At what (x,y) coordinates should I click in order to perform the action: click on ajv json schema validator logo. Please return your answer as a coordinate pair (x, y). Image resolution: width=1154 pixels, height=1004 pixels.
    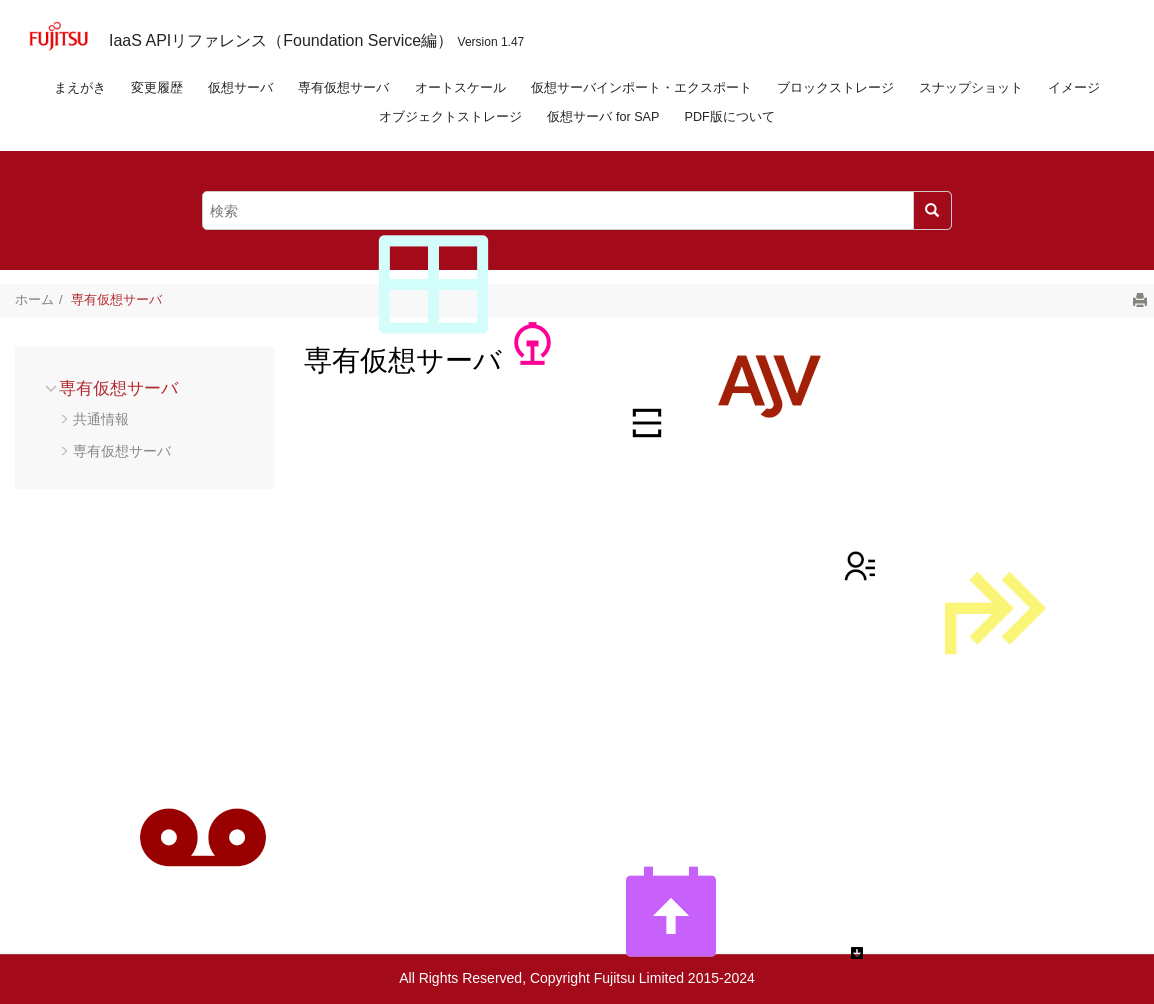
    Looking at the image, I should click on (769, 386).